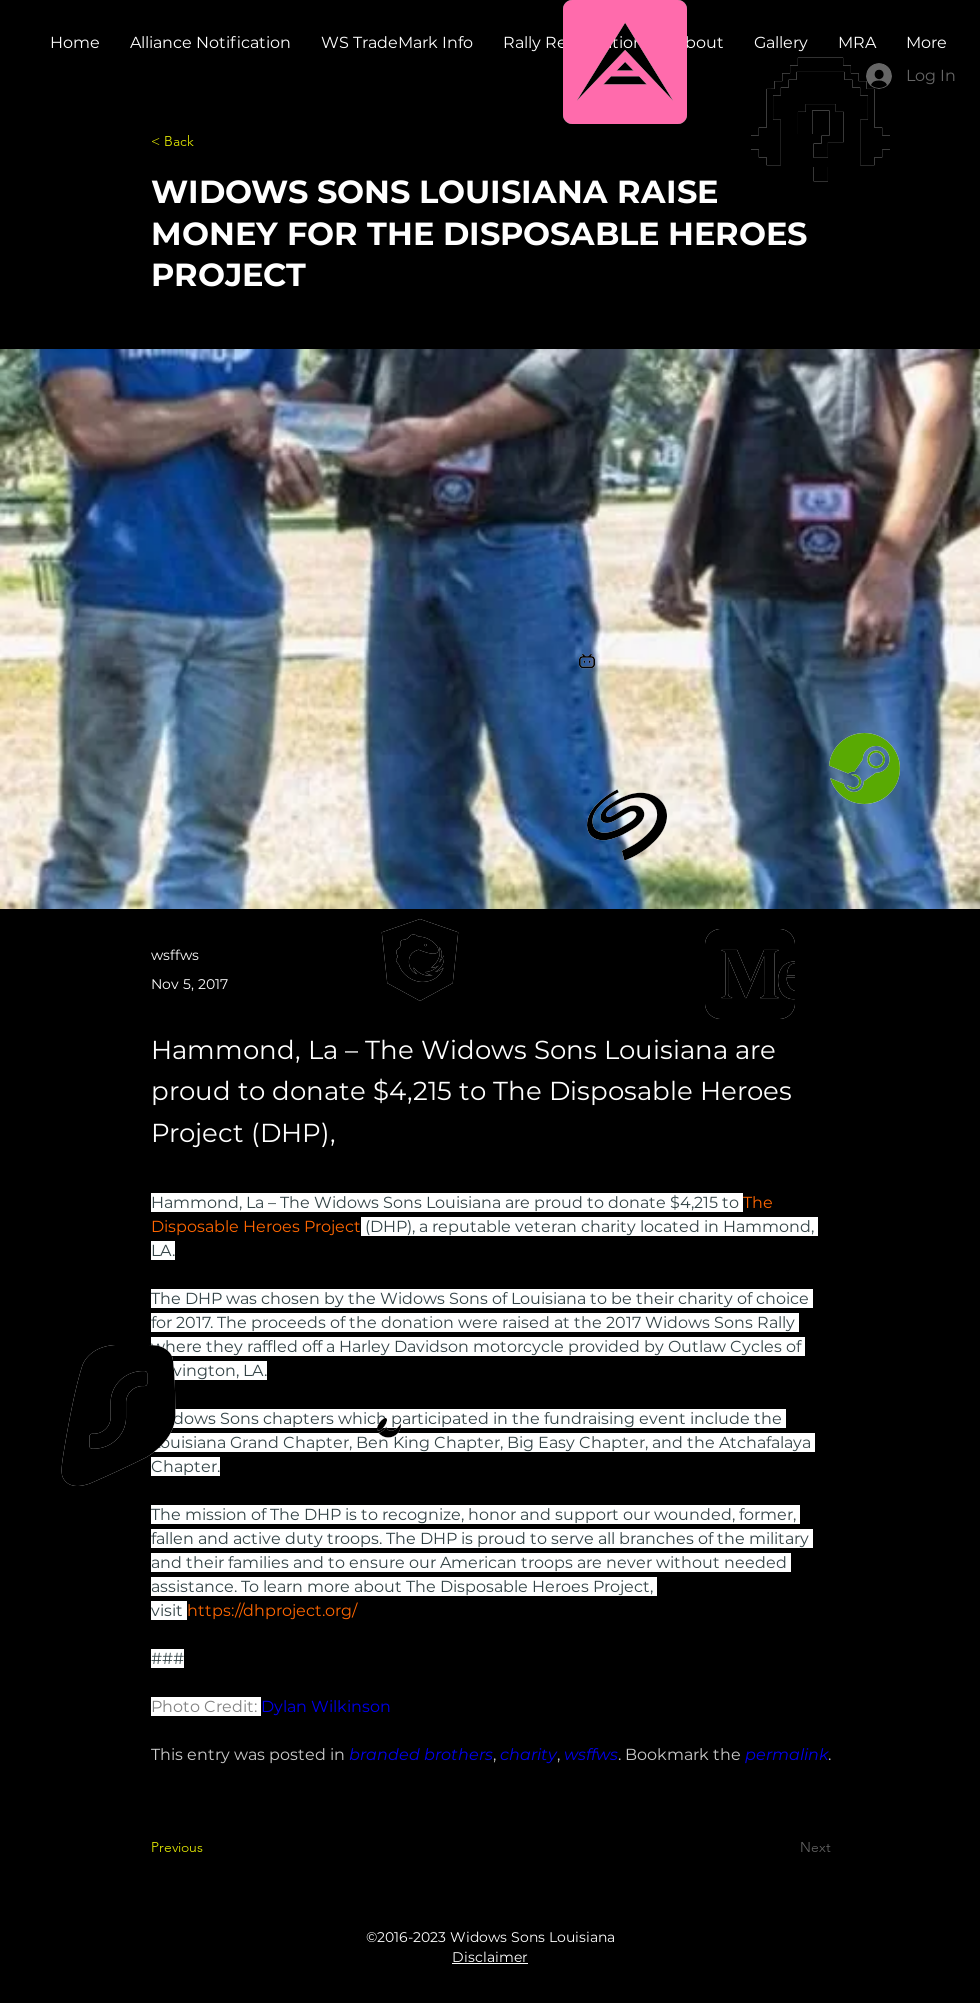 Image resolution: width=980 pixels, height=2003 pixels. I want to click on ngrx state management library logo, so click(420, 960).